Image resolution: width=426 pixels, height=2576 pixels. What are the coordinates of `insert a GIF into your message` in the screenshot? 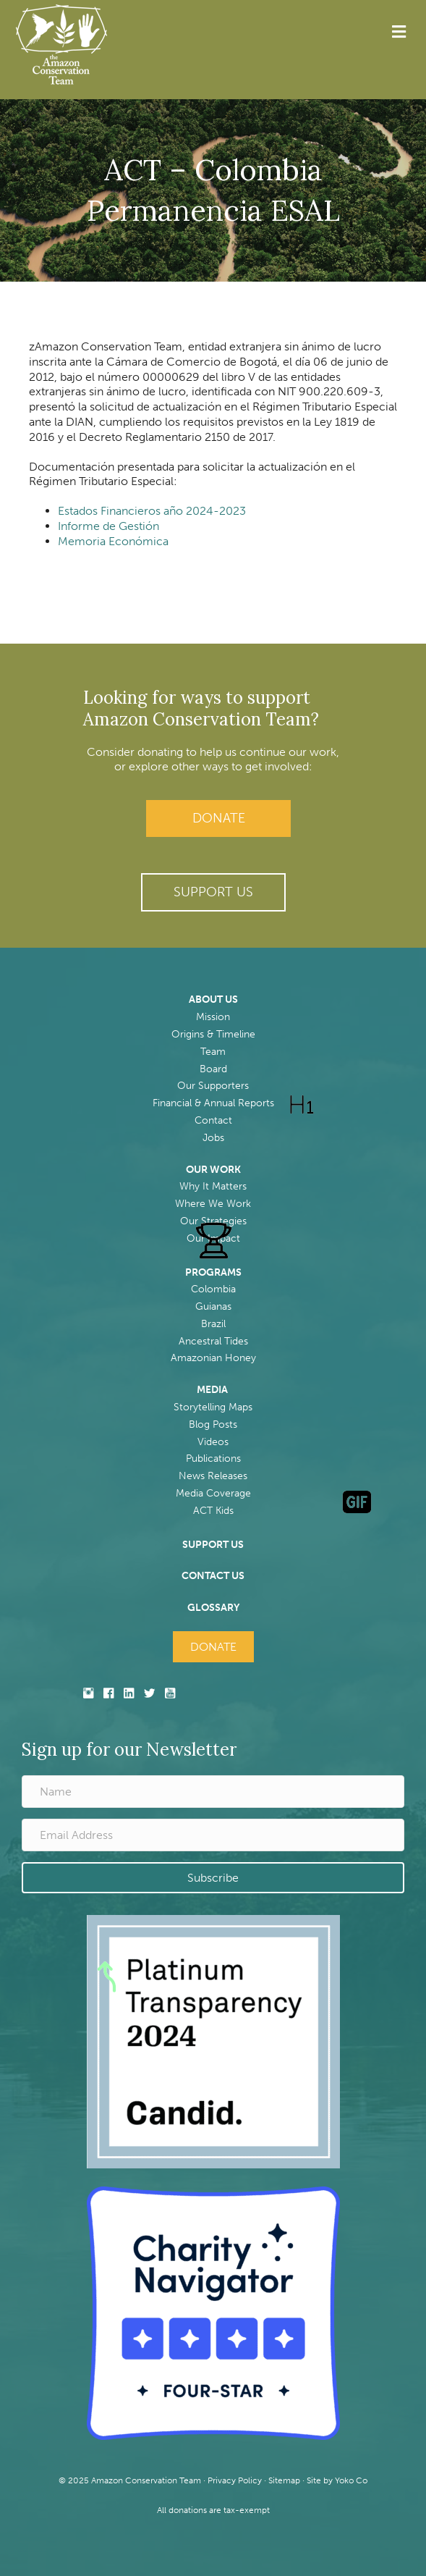 It's located at (357, 1502).